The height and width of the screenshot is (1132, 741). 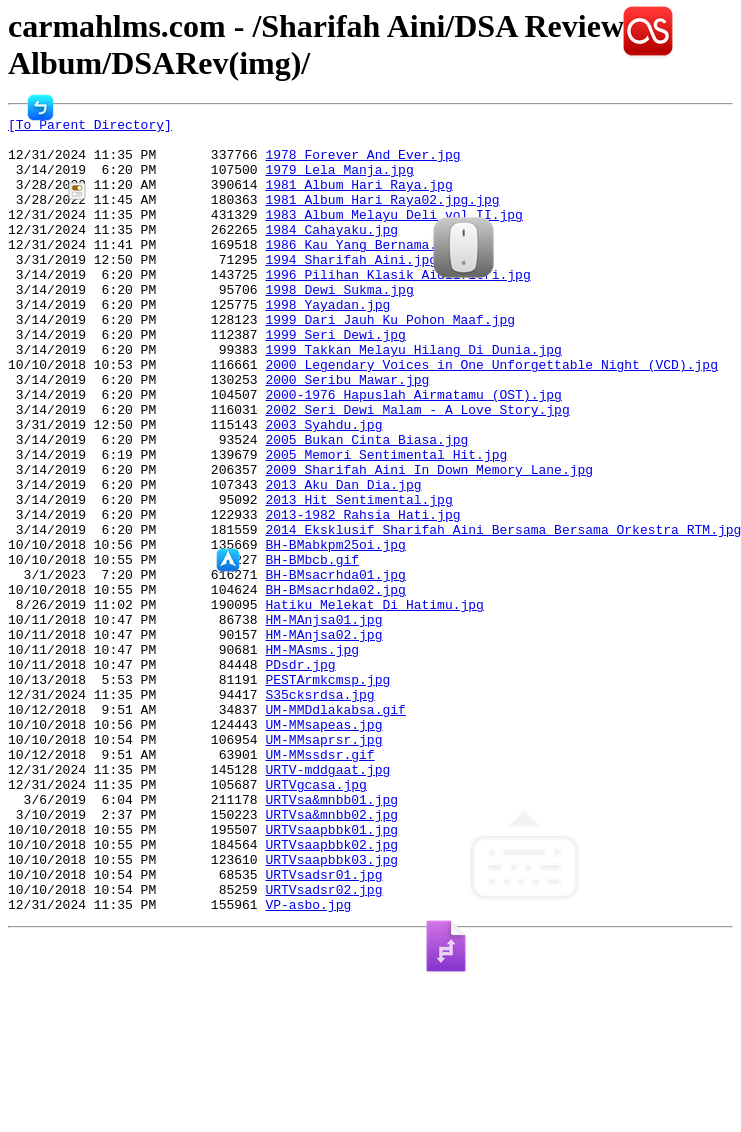 What do you see at coordinates (524, 854) in the screenshot?
I see `show virtual keyboard` at bounding box center [524, 854].